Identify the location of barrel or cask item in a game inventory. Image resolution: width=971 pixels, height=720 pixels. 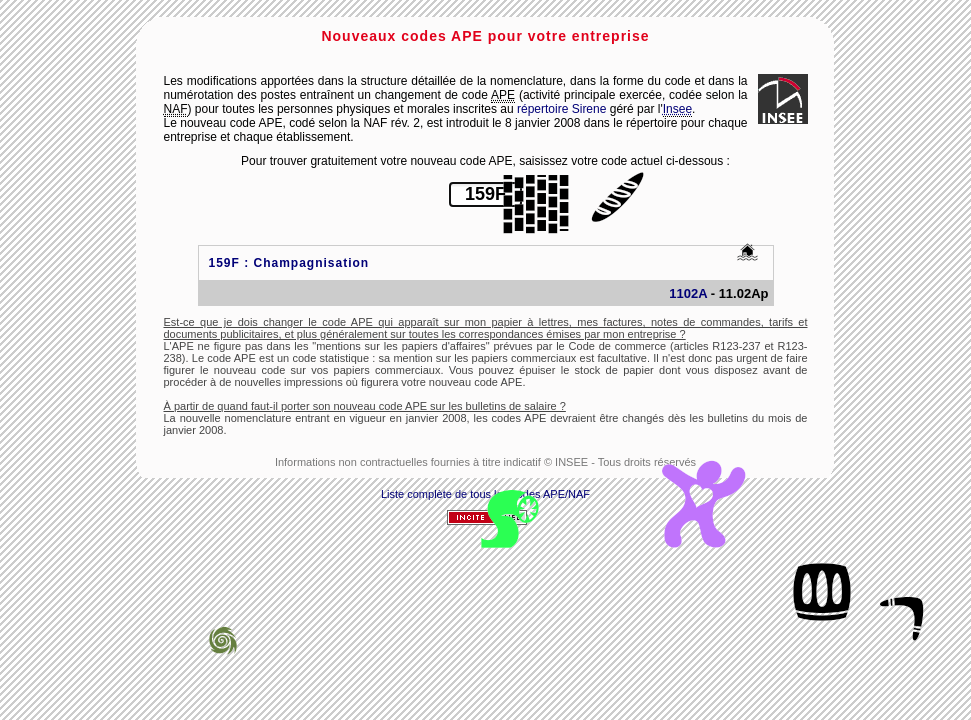
(822, 592).